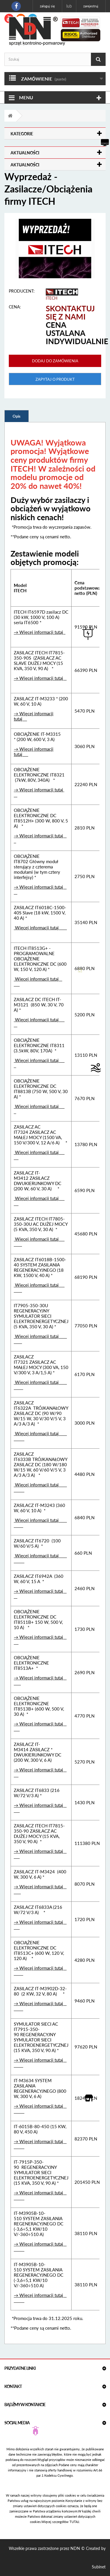  I want to click on view or open an INI configuration file, so click(80, 971).